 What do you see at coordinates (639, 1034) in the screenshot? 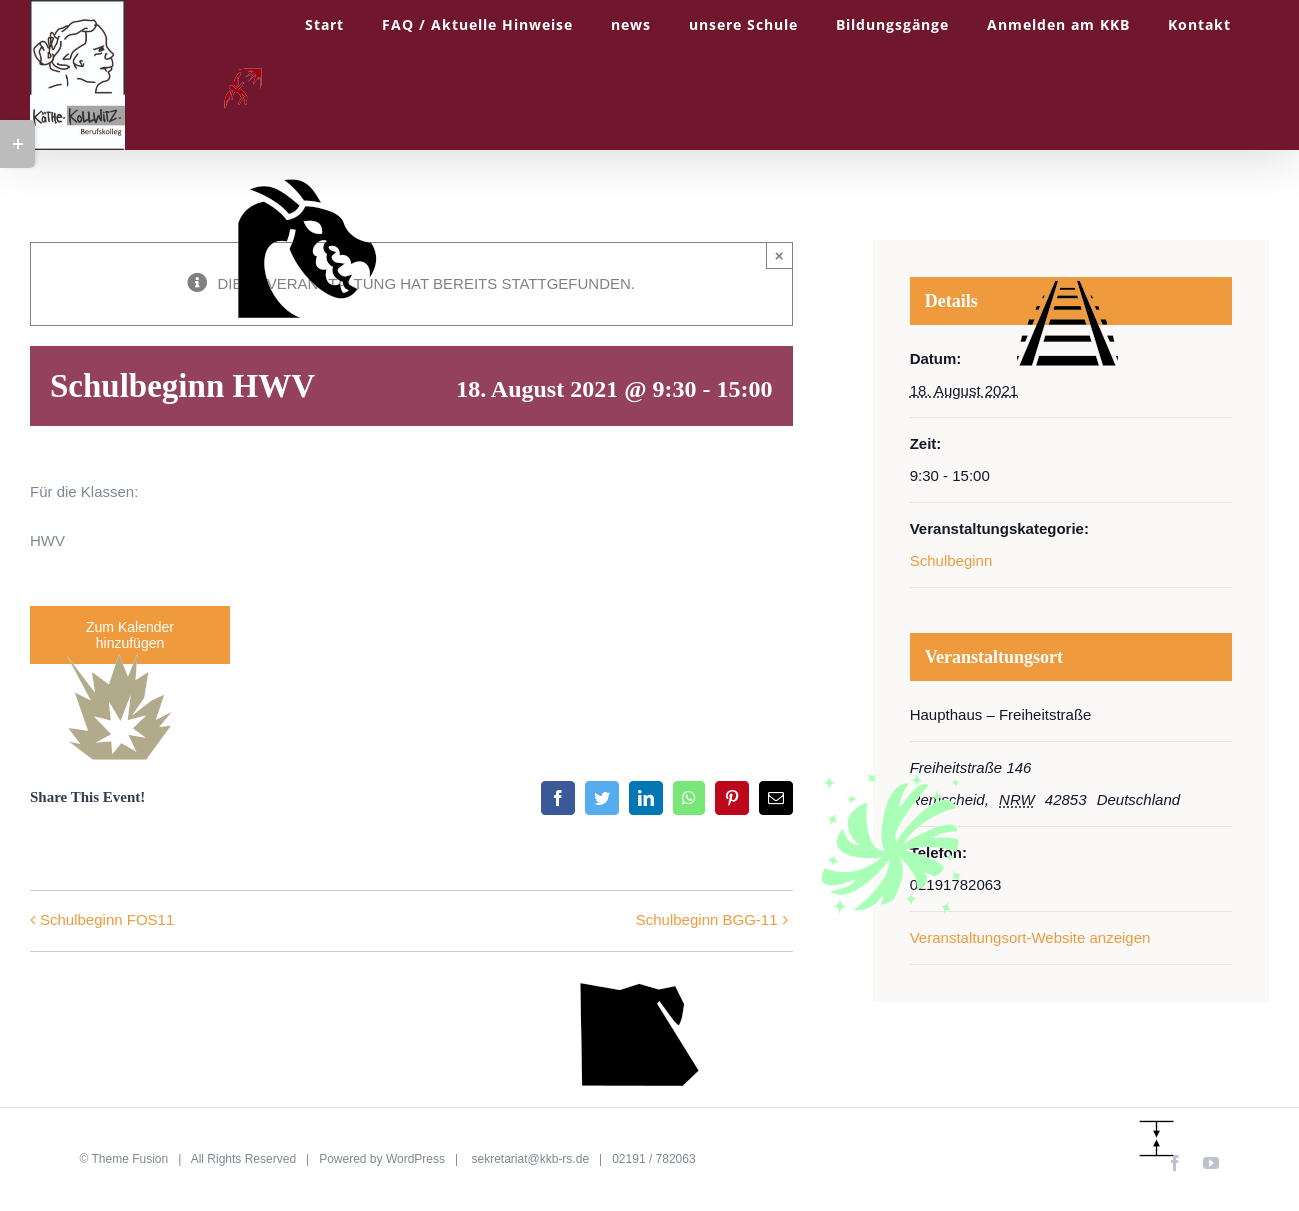
I see `select Egypt as your region or country` at bounding box center [639, 1034].